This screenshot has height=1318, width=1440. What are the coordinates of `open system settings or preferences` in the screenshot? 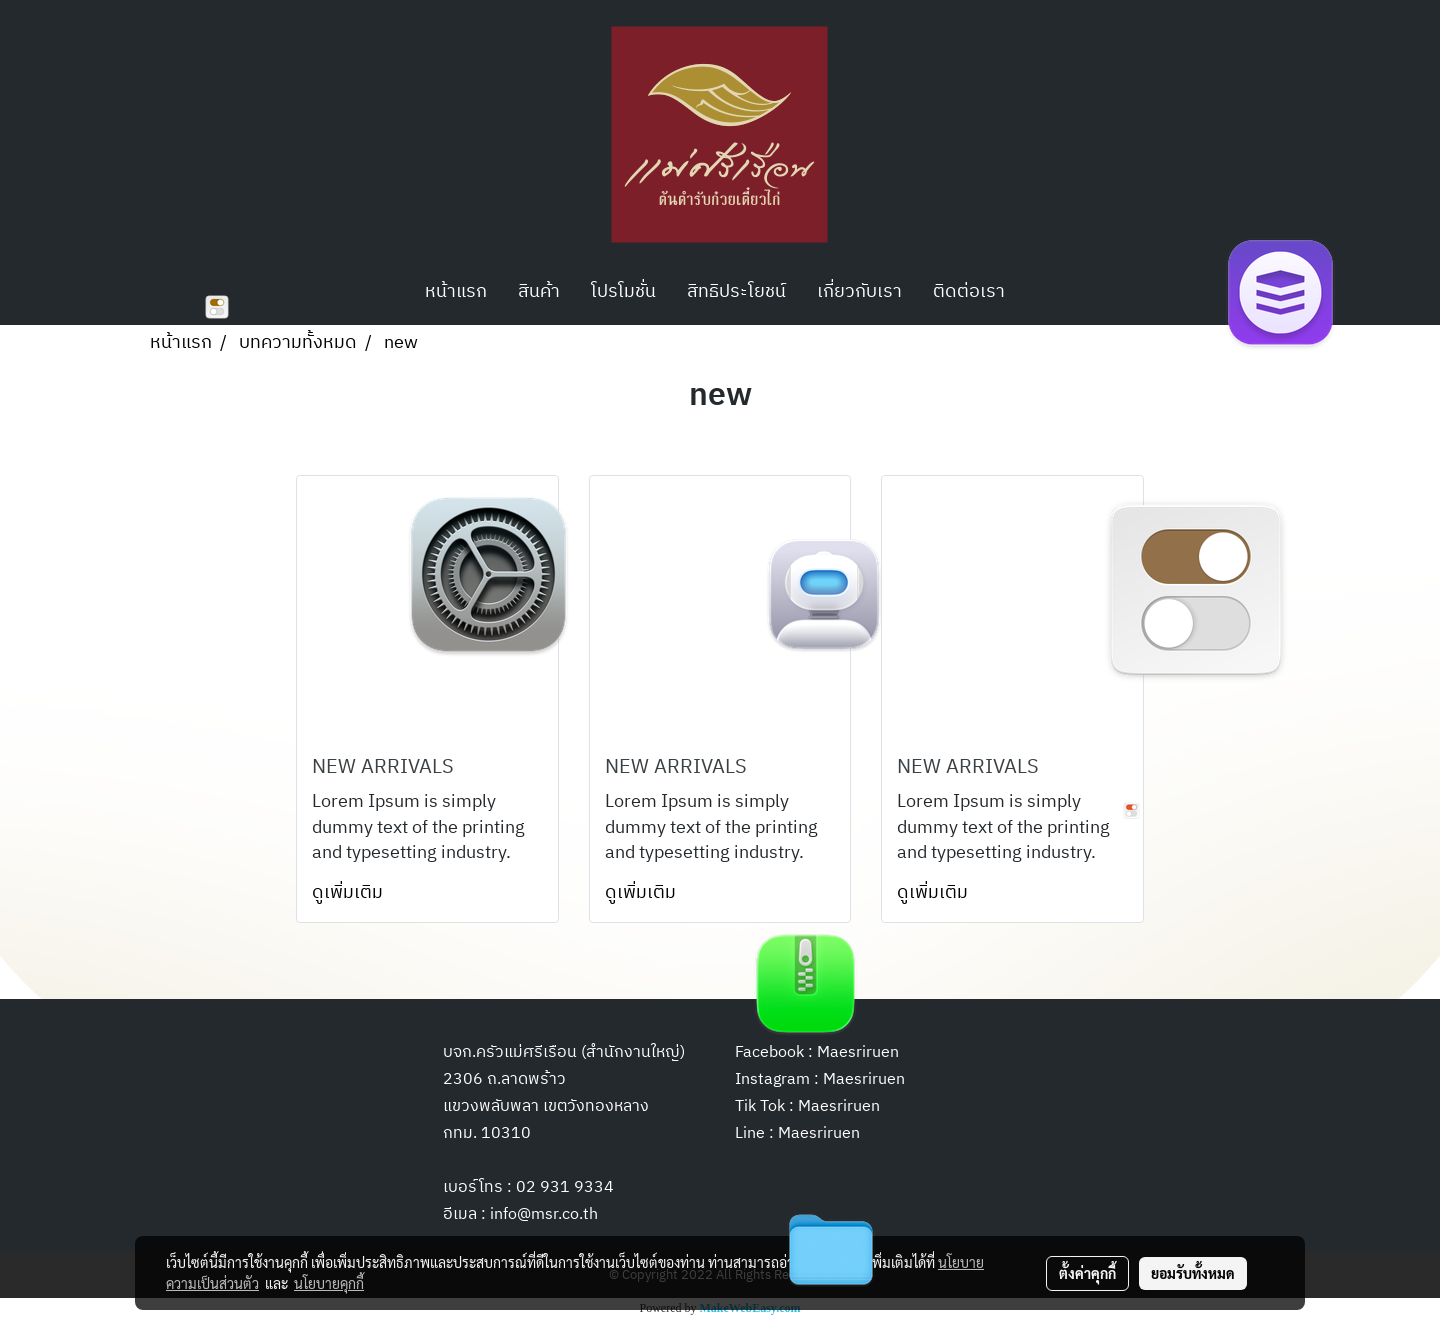 It's located at (1196, 590).